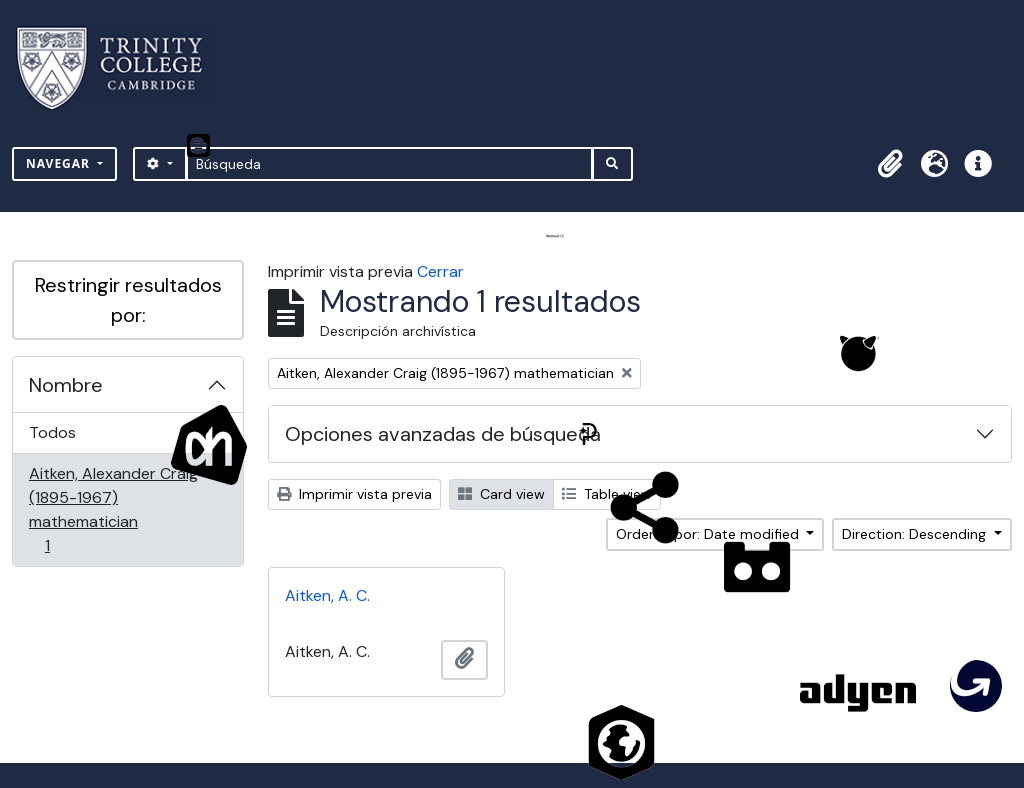  What do you see at coordinates (209, 445) in the screenshot?
I see `open the Albert Heijn grocery store app` at bounding box center [209, 445].